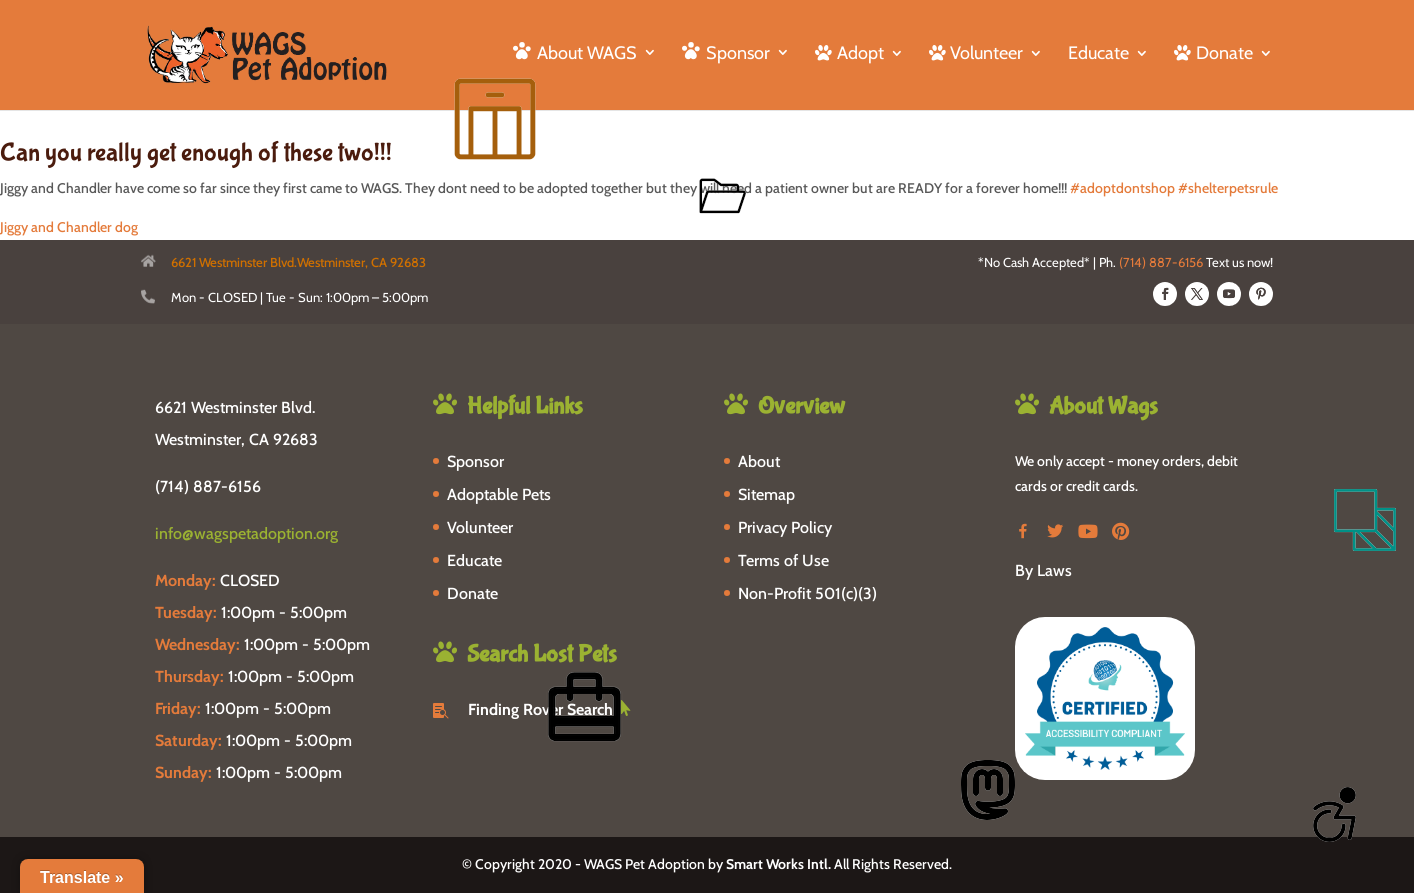 The height and width of the screenshot is (893, 1414). I want to click on indicates wheelchair accessible facilities, so click(1335, 815).